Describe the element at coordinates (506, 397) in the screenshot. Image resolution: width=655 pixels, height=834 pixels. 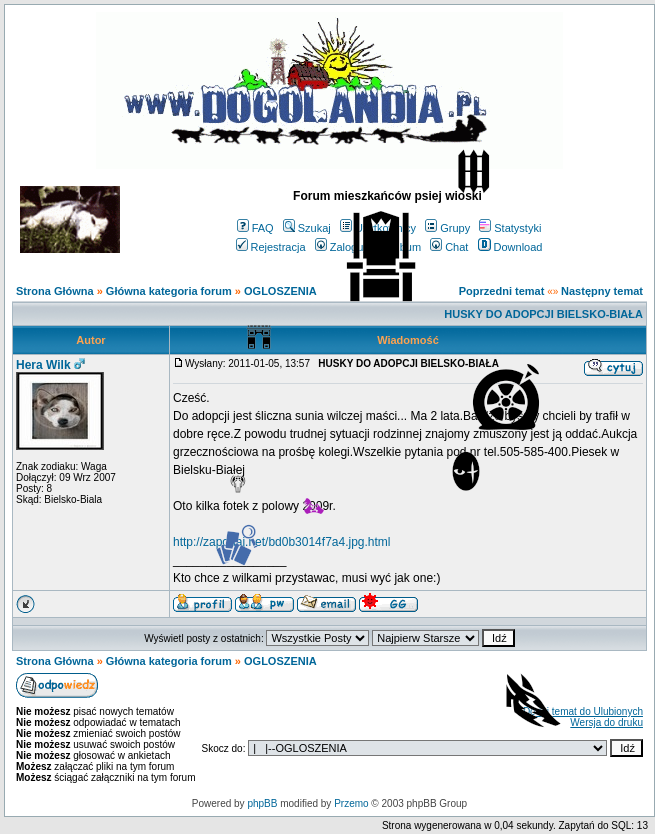
I see `report a flat tire or vehicle issue` at that location.